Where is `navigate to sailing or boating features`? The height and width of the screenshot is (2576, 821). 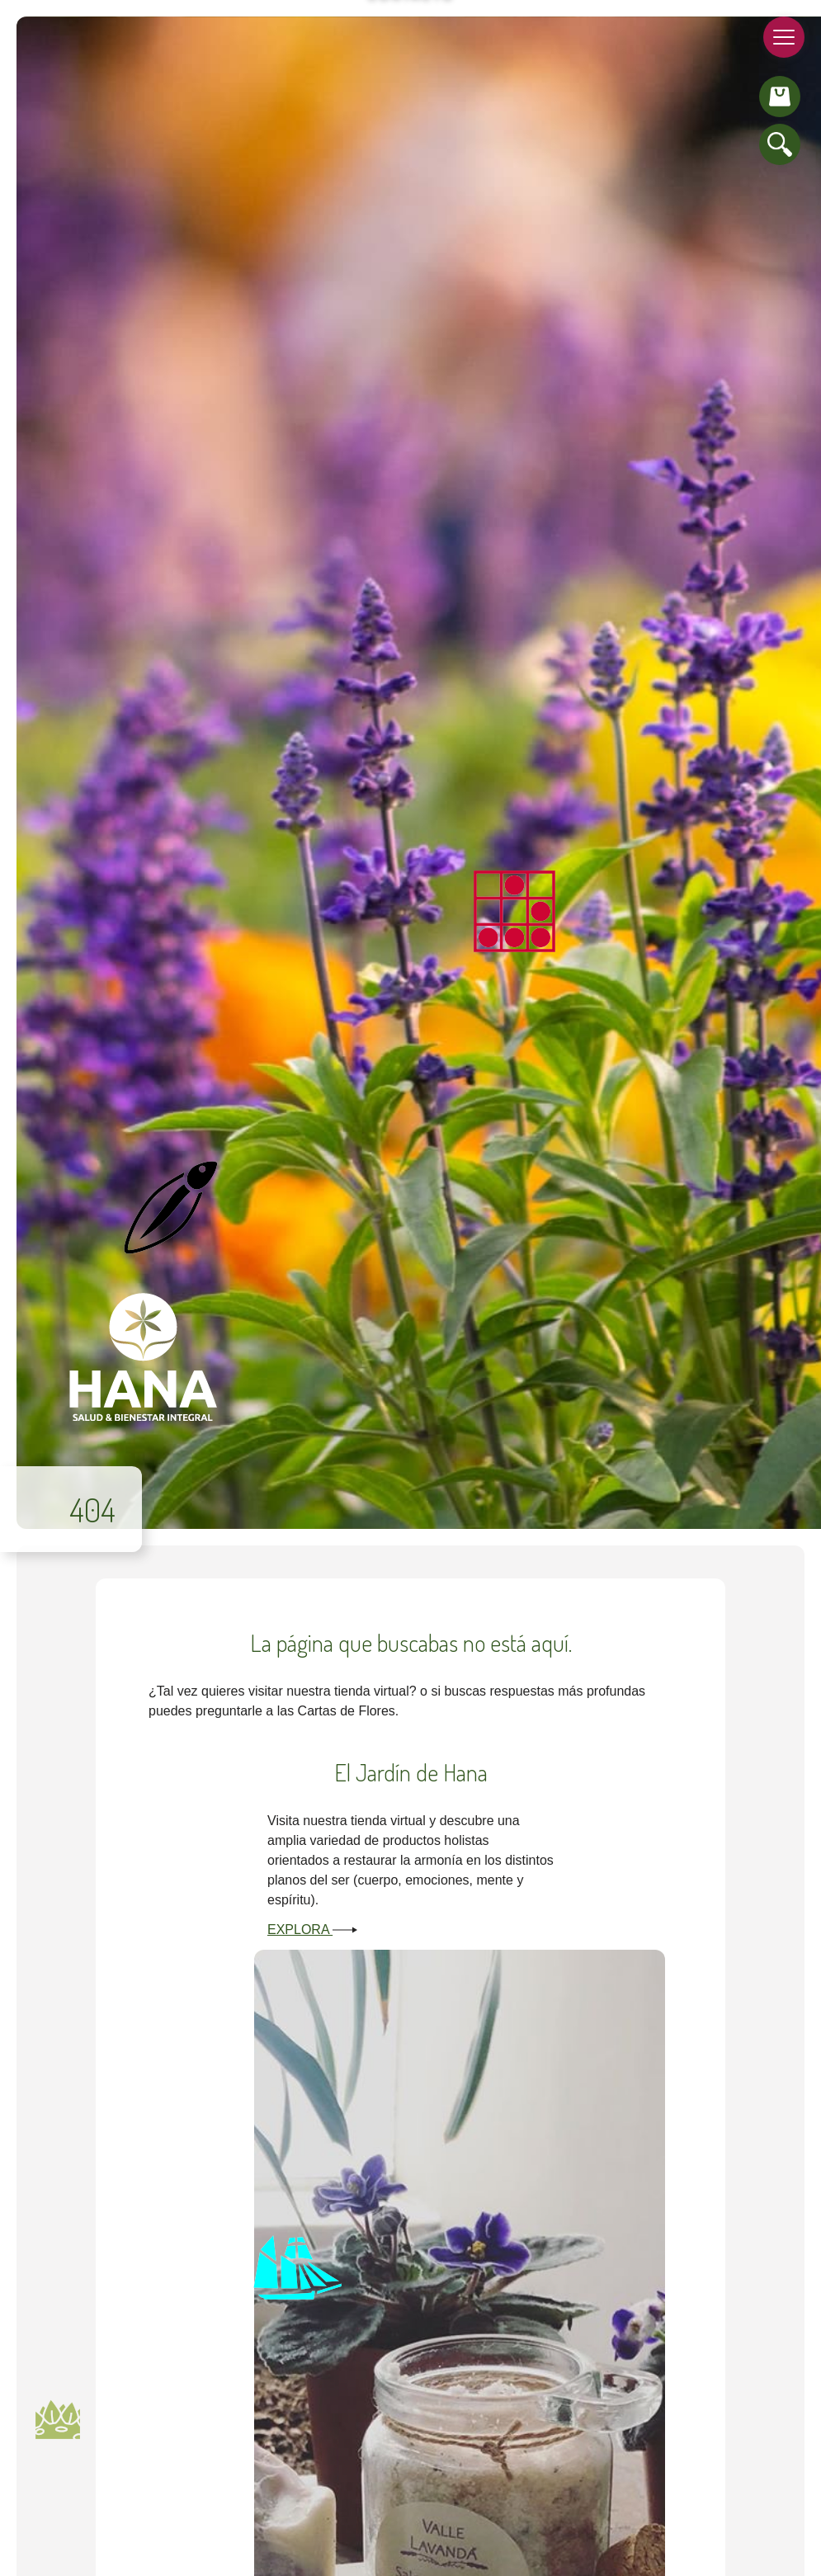
navigate to sailing or boating features is located at coordinates (297, 2267).